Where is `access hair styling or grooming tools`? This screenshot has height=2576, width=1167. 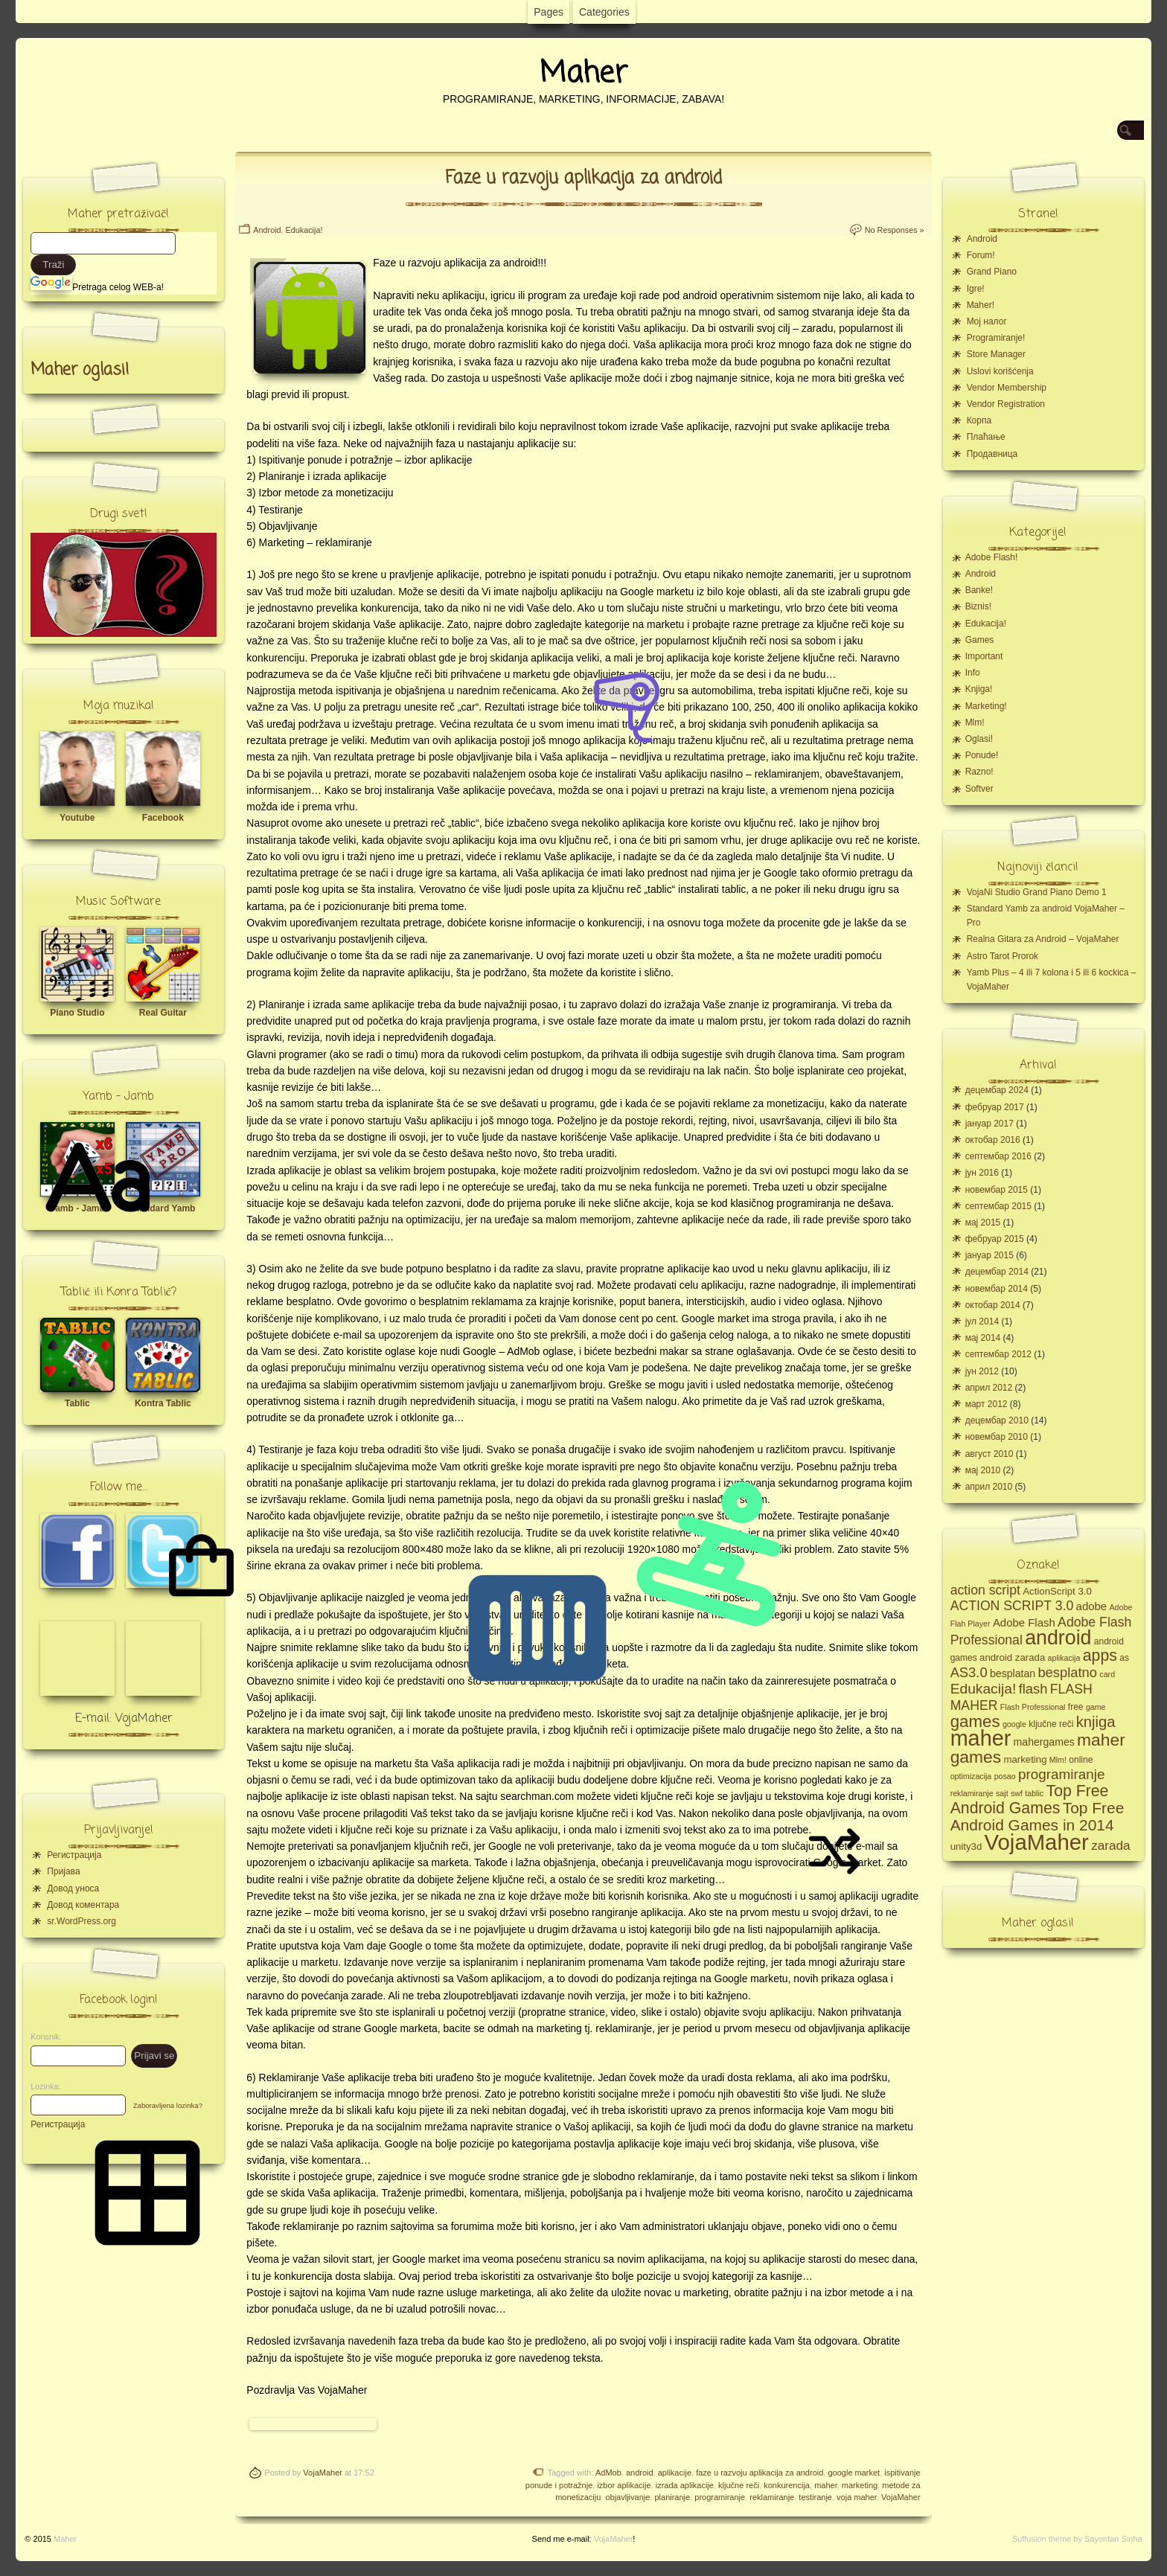 access hair styling or grooming tools is located at coordinates (628, 704).